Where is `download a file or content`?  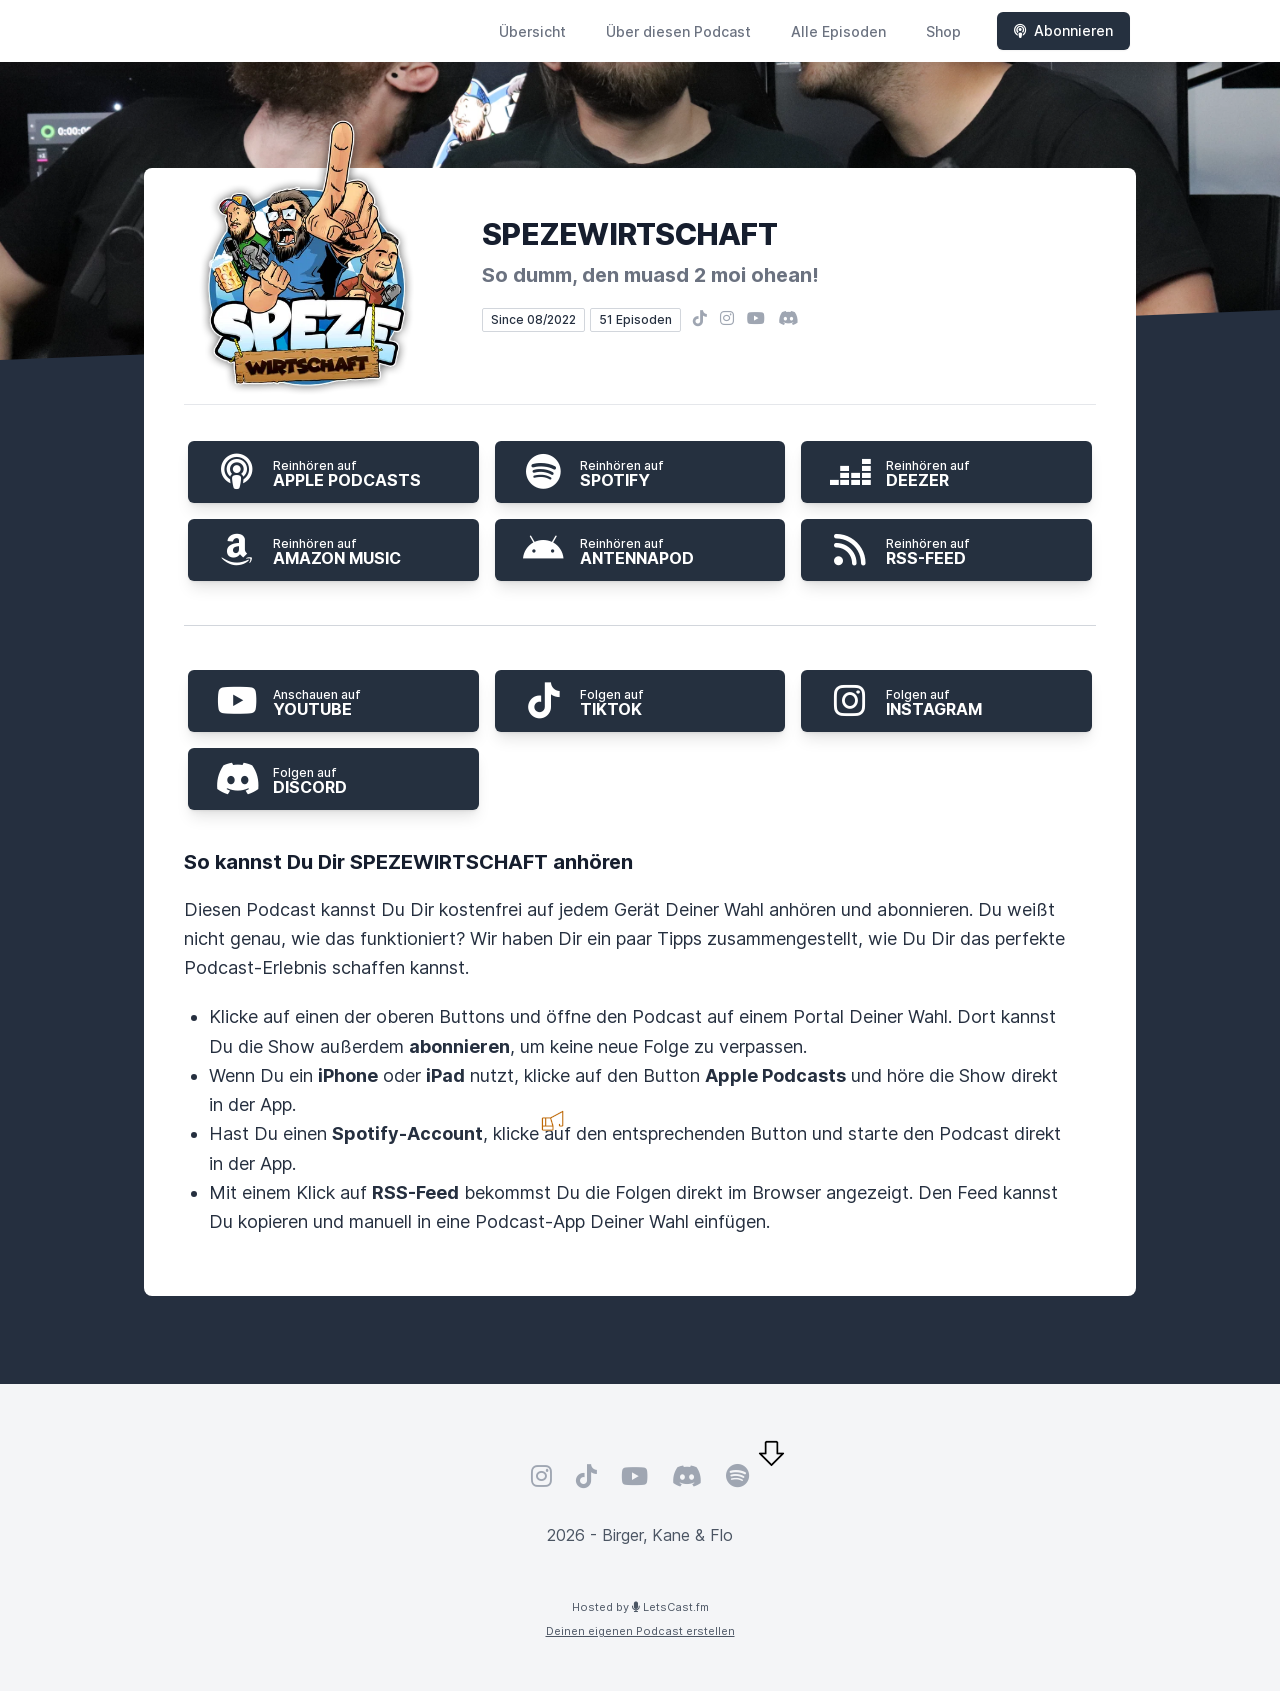
download a file or content is located at coordinates (771, 1452).